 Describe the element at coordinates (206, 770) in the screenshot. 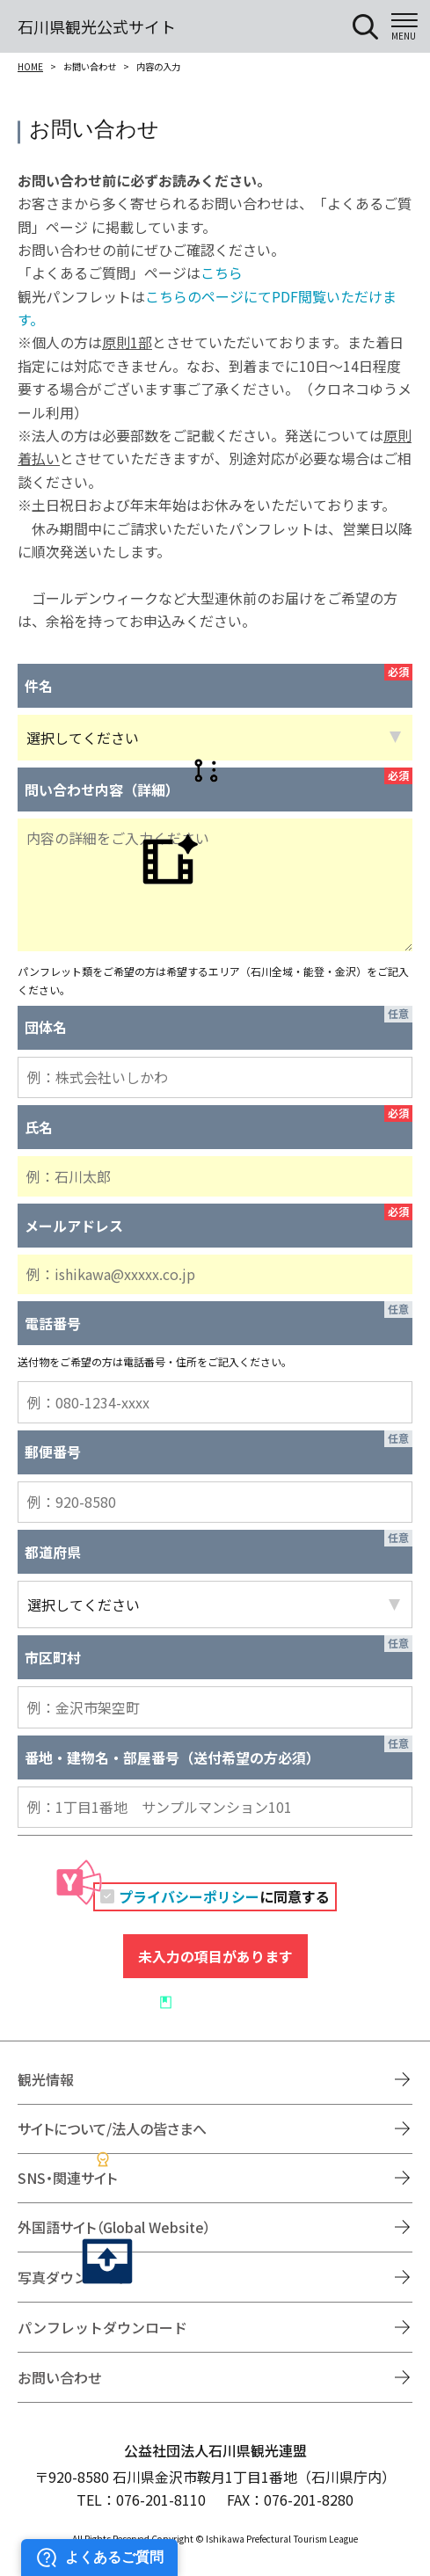

I see `indicates a draft pull request in git` at that location.